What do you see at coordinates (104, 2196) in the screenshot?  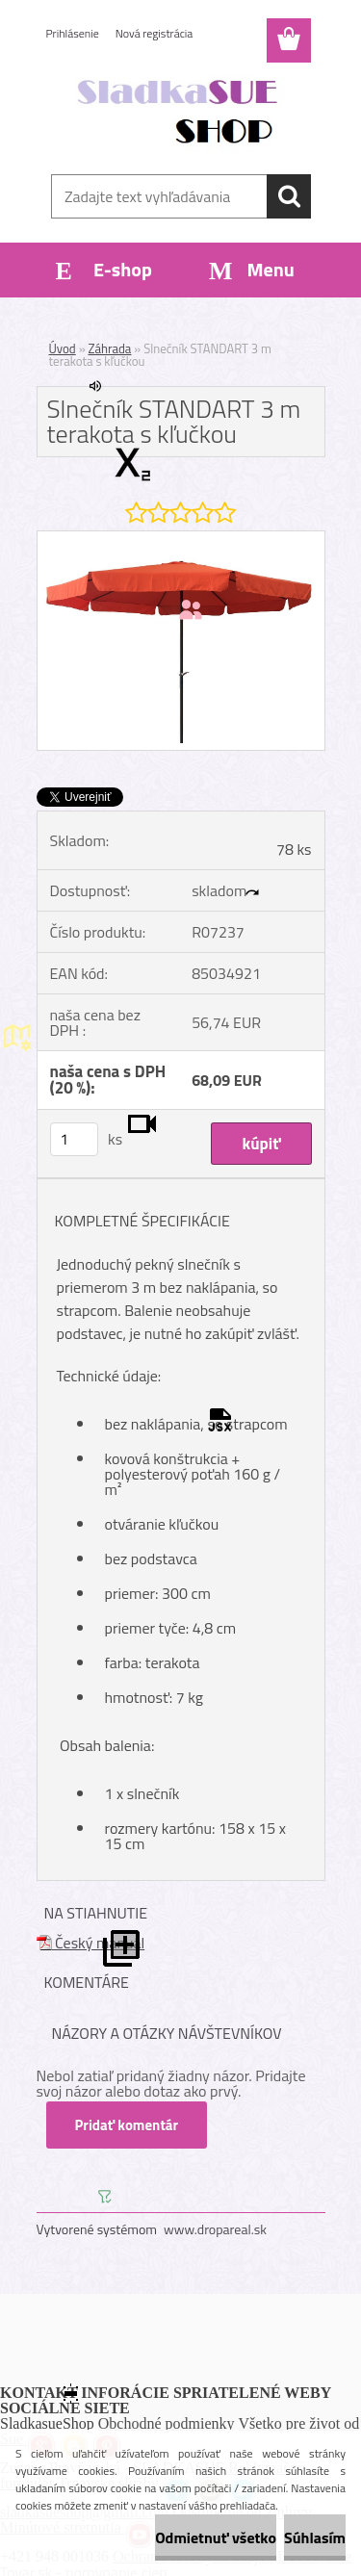 I see `filter applied successfully` at bounding box center [104, 2196].